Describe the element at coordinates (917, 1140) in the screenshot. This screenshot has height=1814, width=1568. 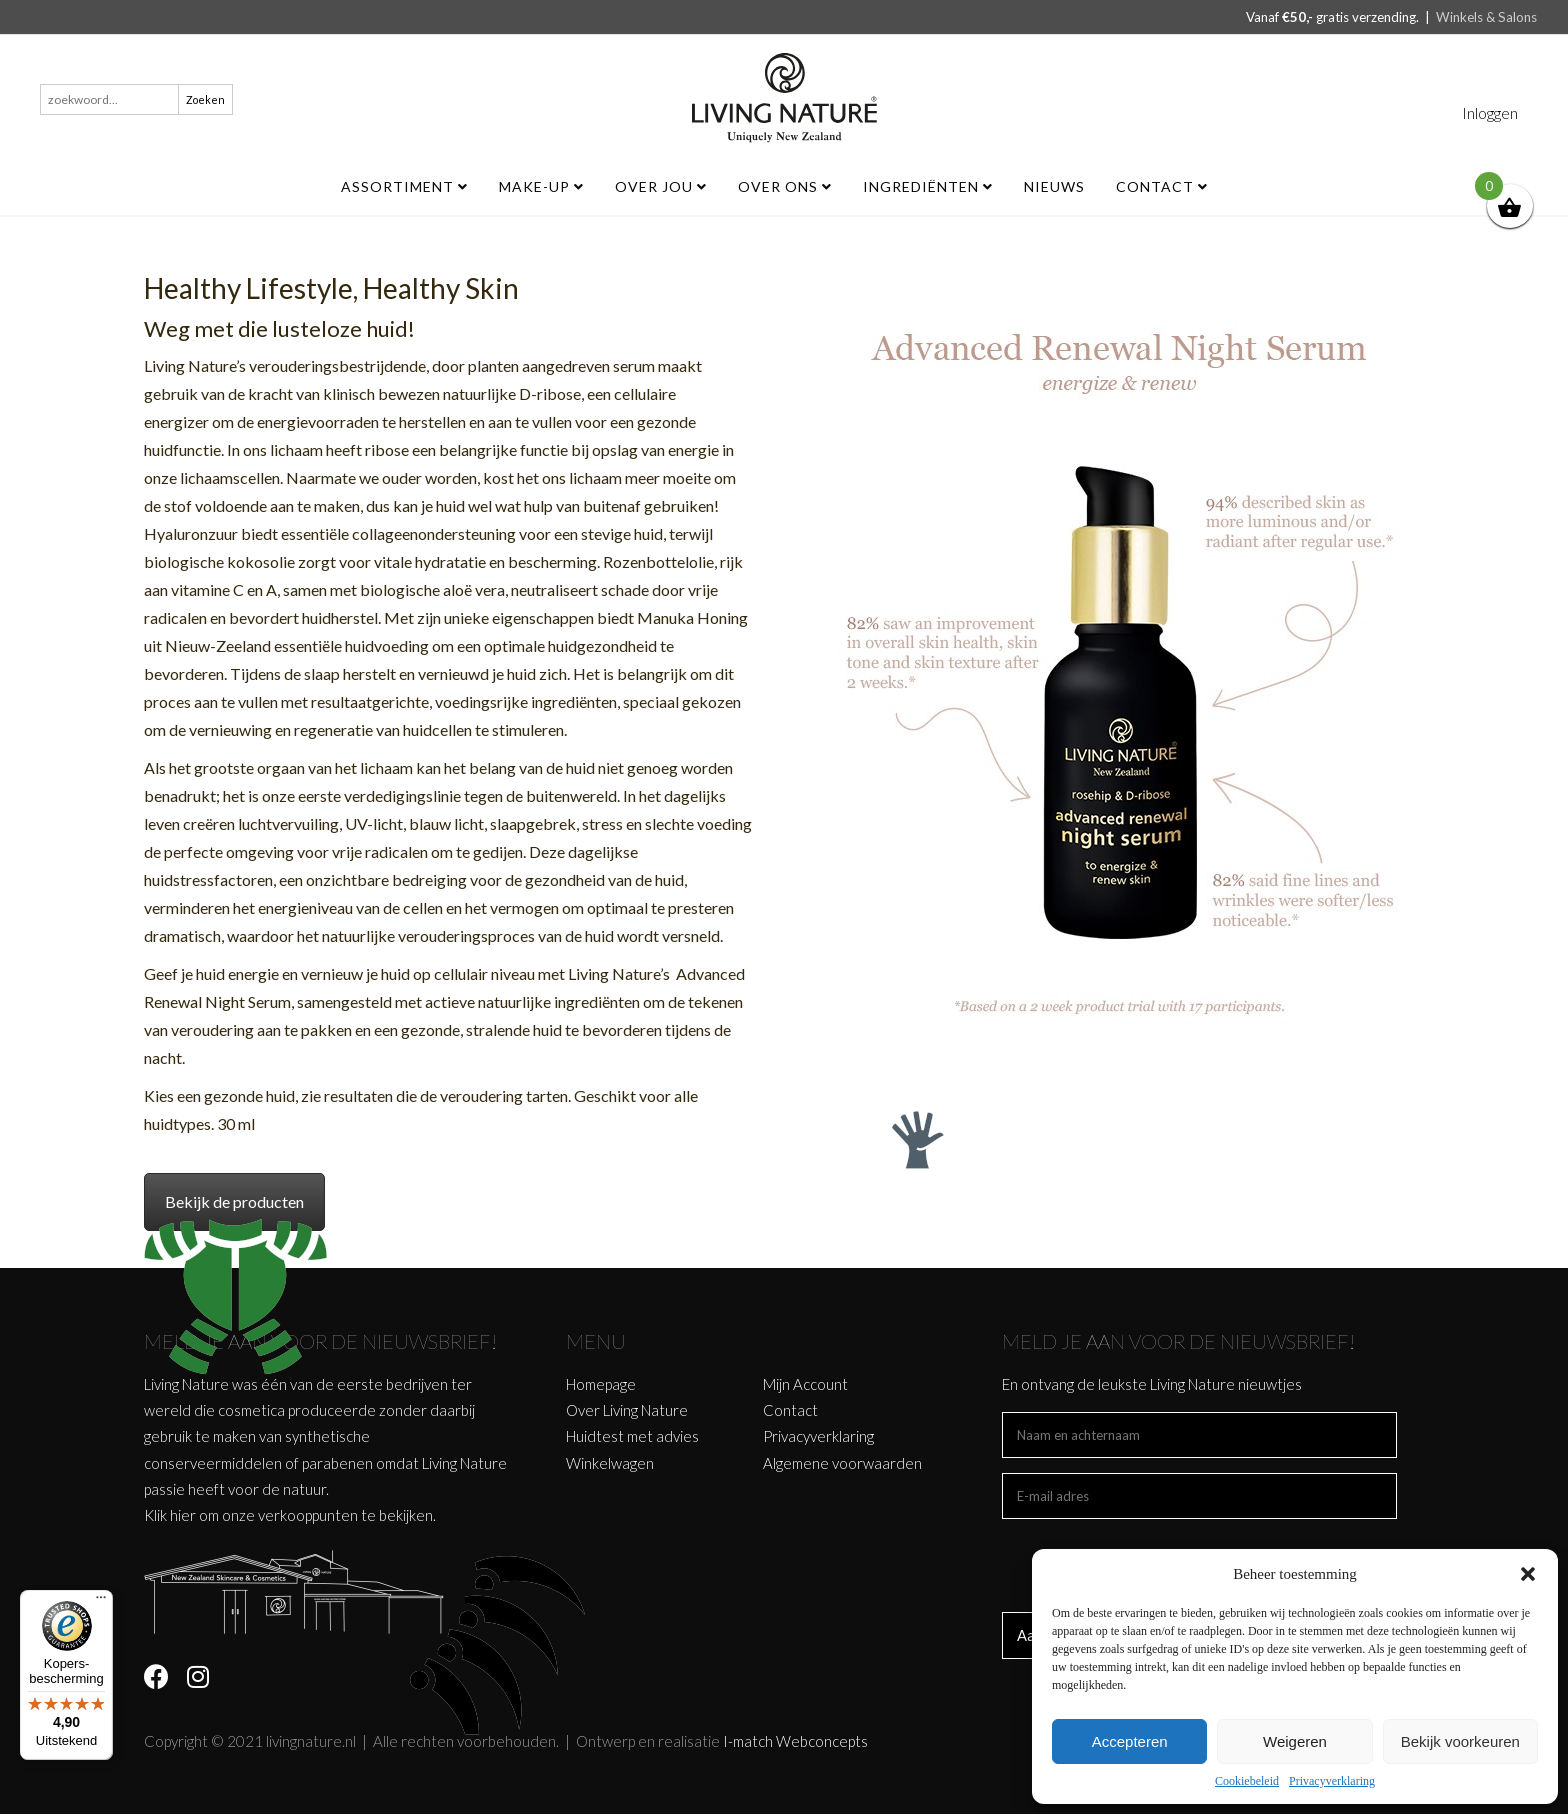
I see `high-five or wave gesture` at that location.